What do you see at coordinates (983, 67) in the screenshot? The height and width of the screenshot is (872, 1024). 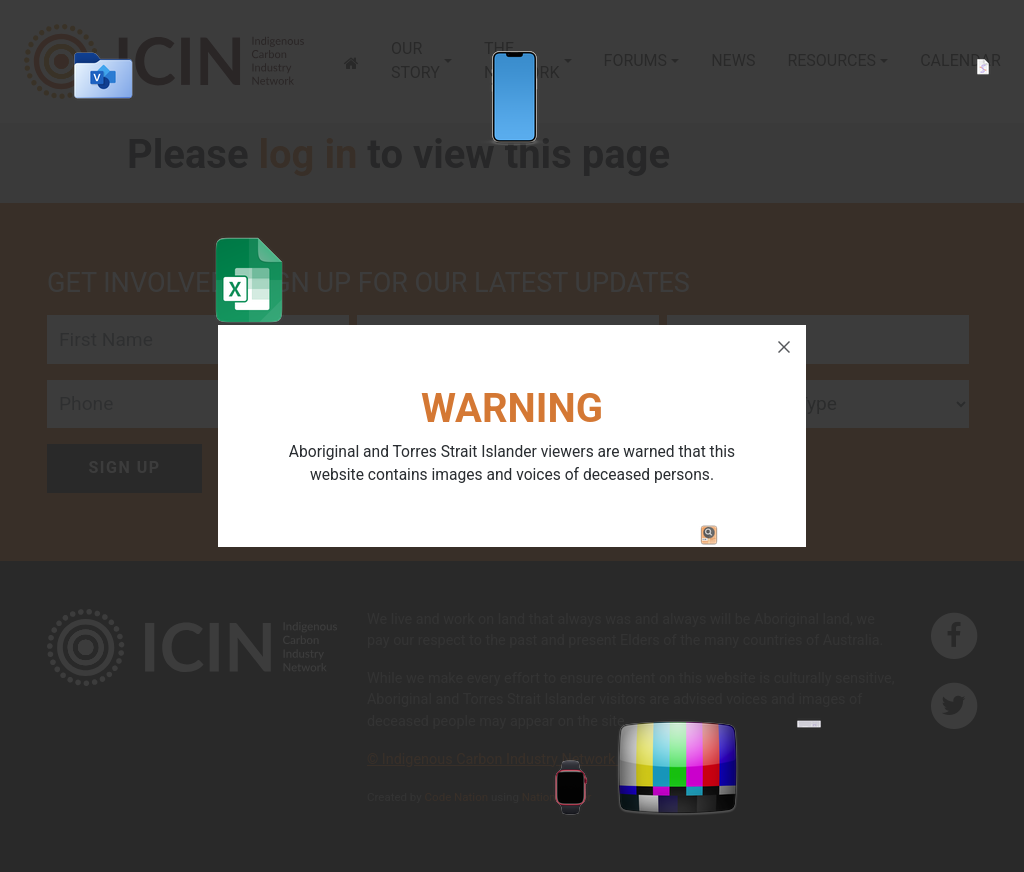 I see `an SVG image file` at bounding box center [983, 67].